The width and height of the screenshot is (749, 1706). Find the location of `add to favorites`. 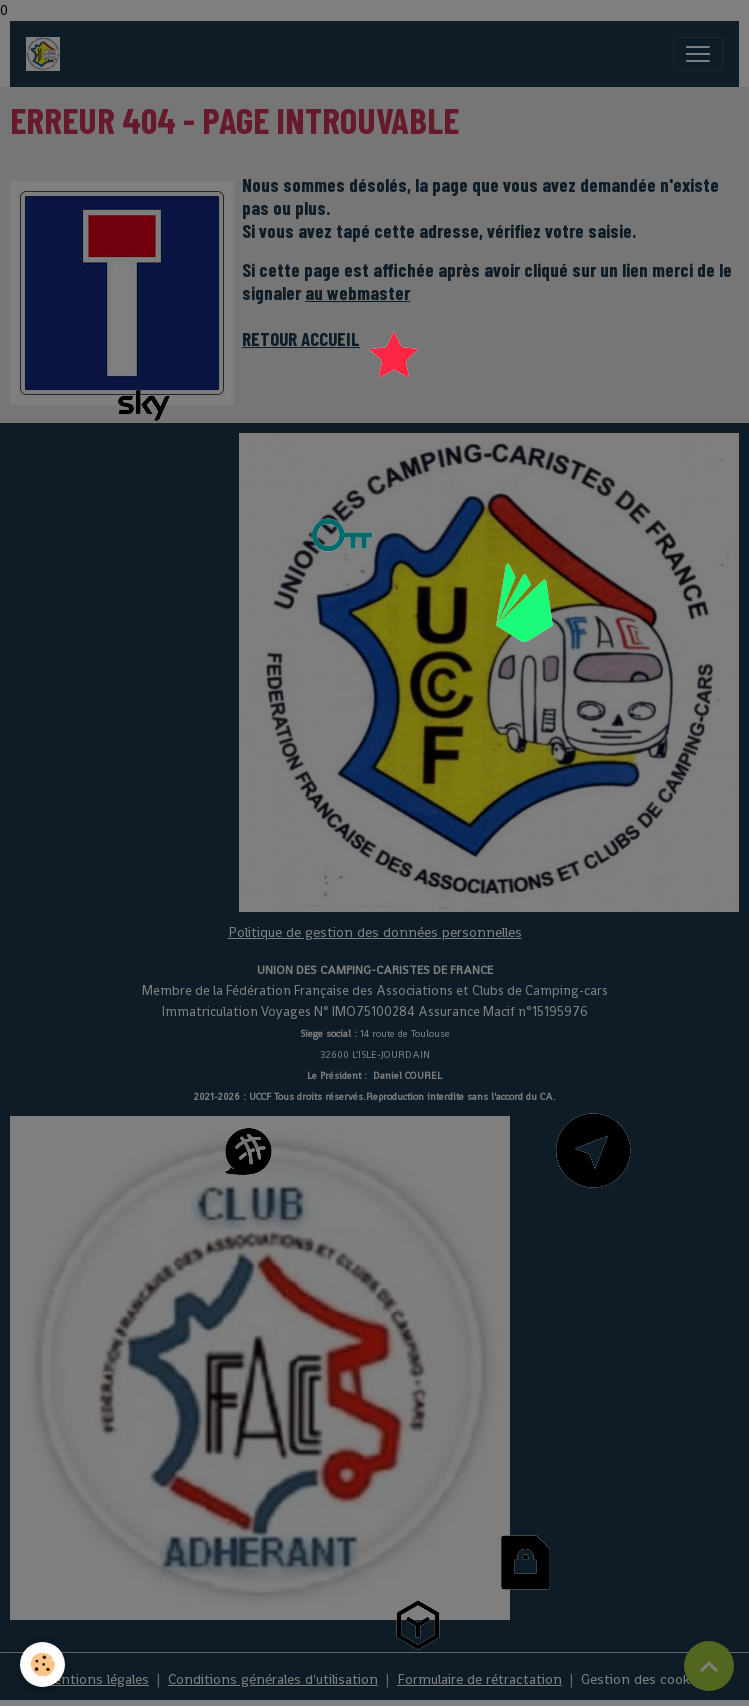

add to favorites is located at coordinates (394, 356).